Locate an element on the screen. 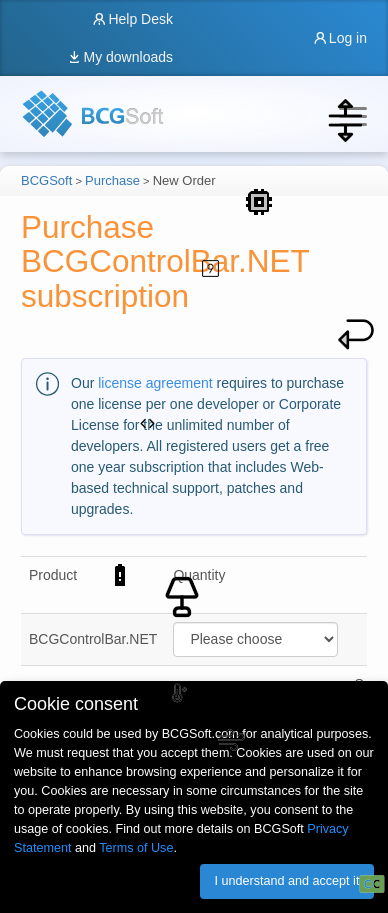 This screenshot has height=913, width=388. indicates current wind conditions is located at coordinates (231, 740).